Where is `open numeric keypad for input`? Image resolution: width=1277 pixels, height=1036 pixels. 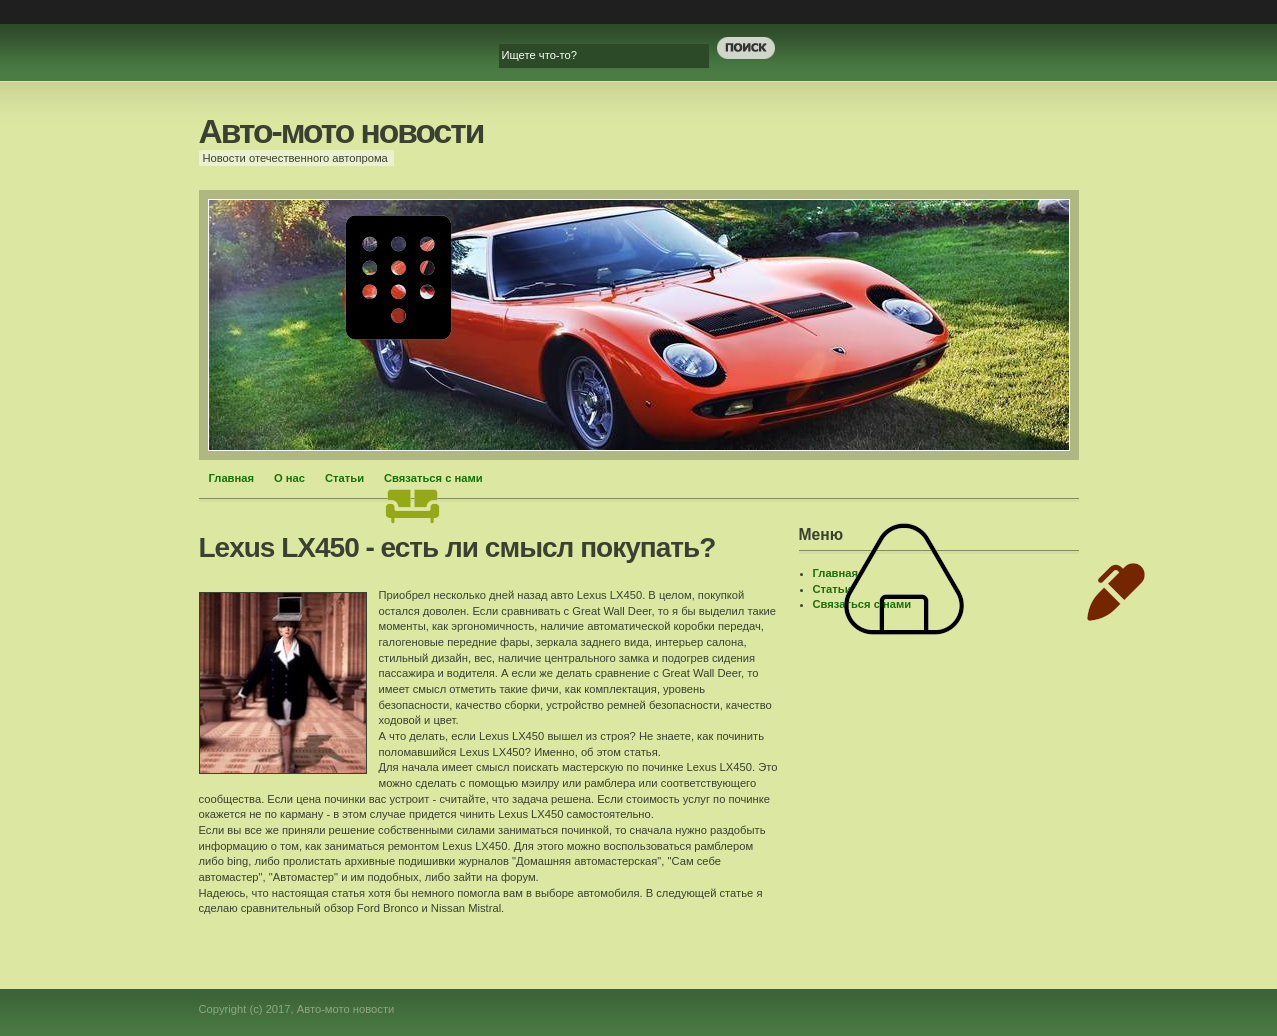
open numeric keypad for input is located at coordinates (398, 277).